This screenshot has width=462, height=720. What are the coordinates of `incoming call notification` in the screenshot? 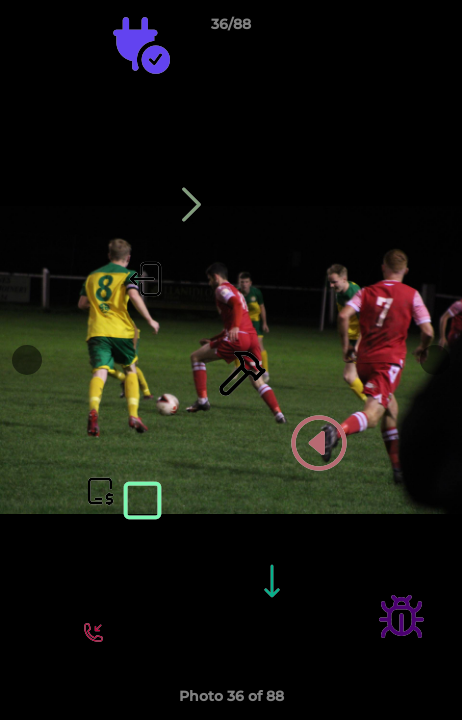 It's located at (93, 632).